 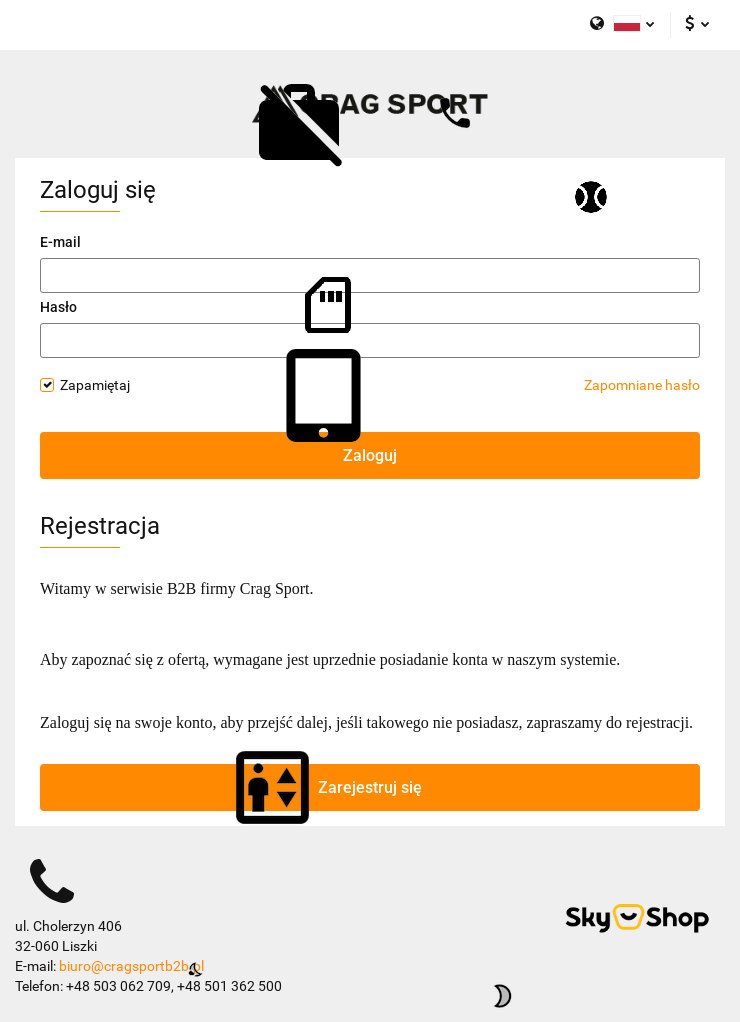 I want to click on access baseball or sports content, so click(x=591, y=197).